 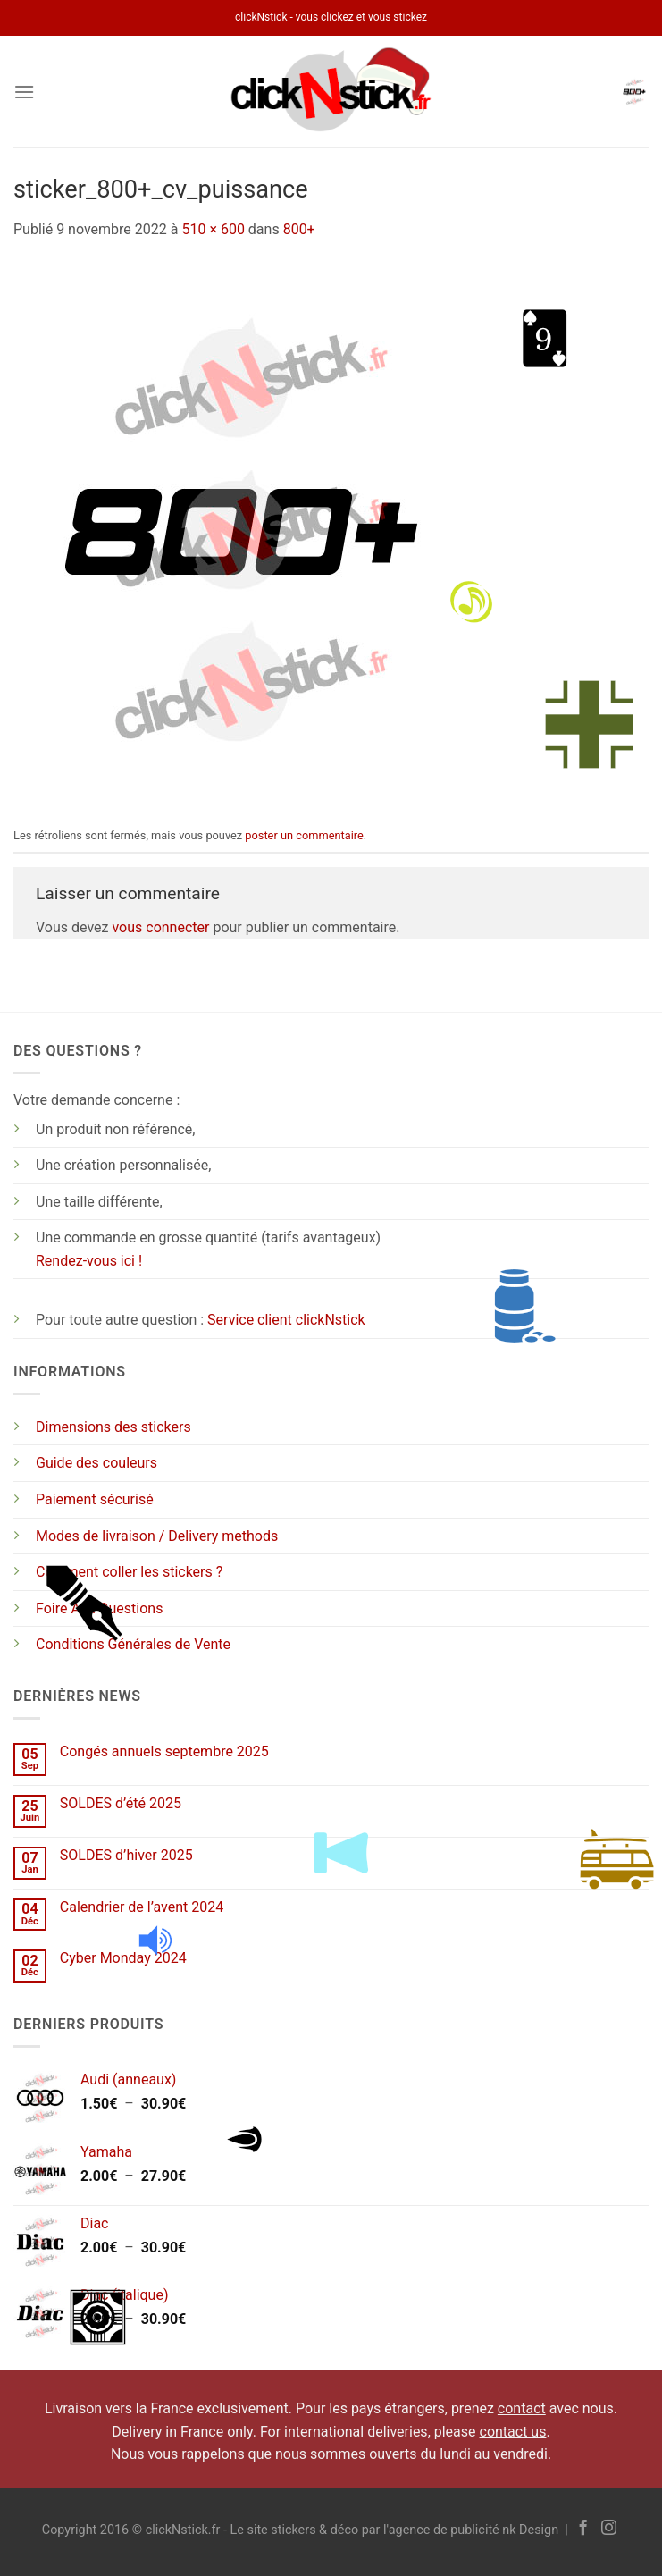 I want to click on german military history faction or unit marker in a strategy game, so click(x=589, y=724).